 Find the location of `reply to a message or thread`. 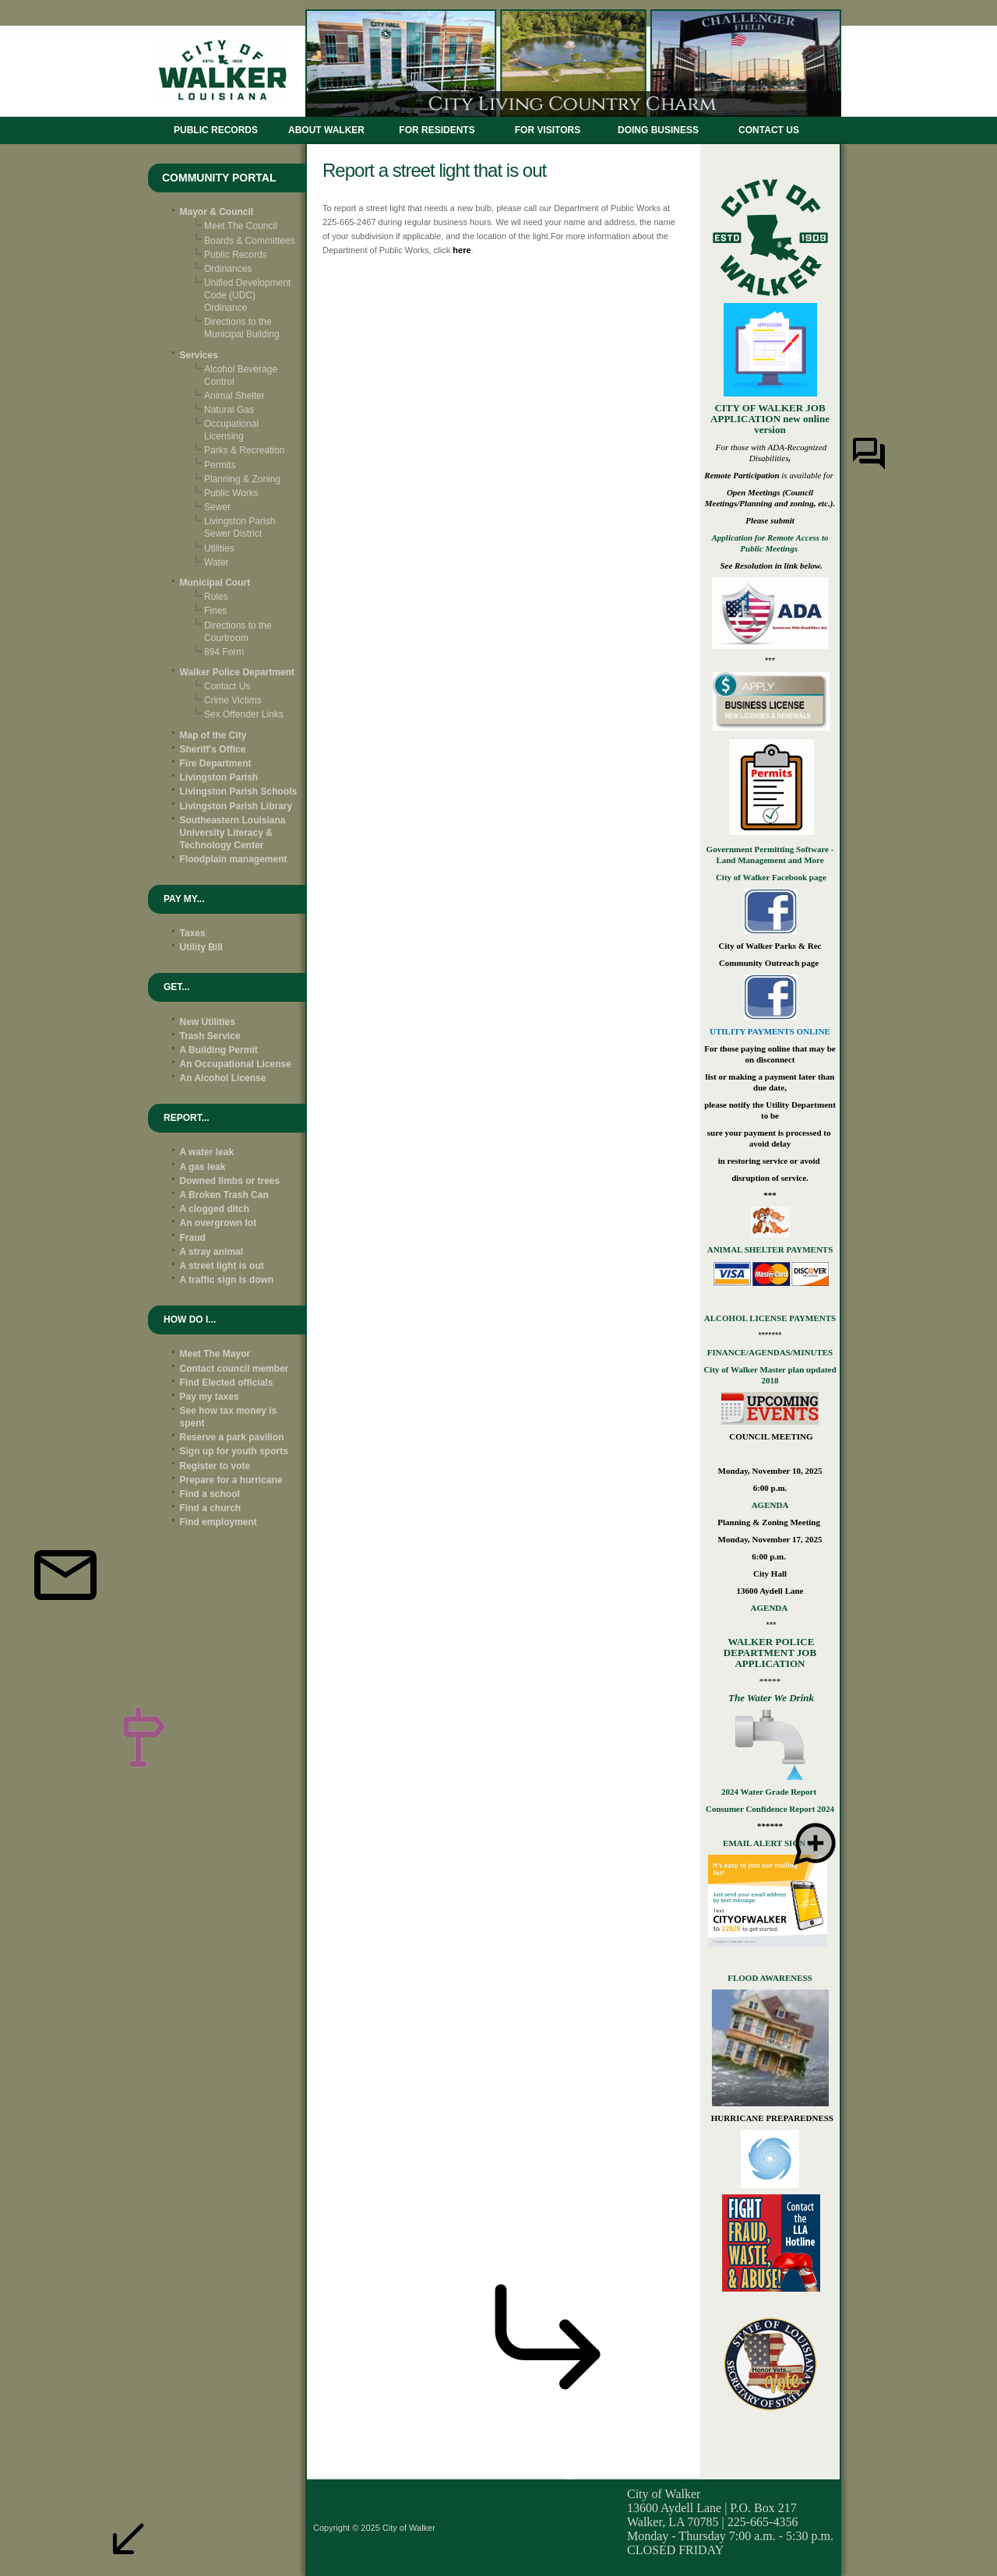

reply to a message or thread is located at coordinates (548, 2337).